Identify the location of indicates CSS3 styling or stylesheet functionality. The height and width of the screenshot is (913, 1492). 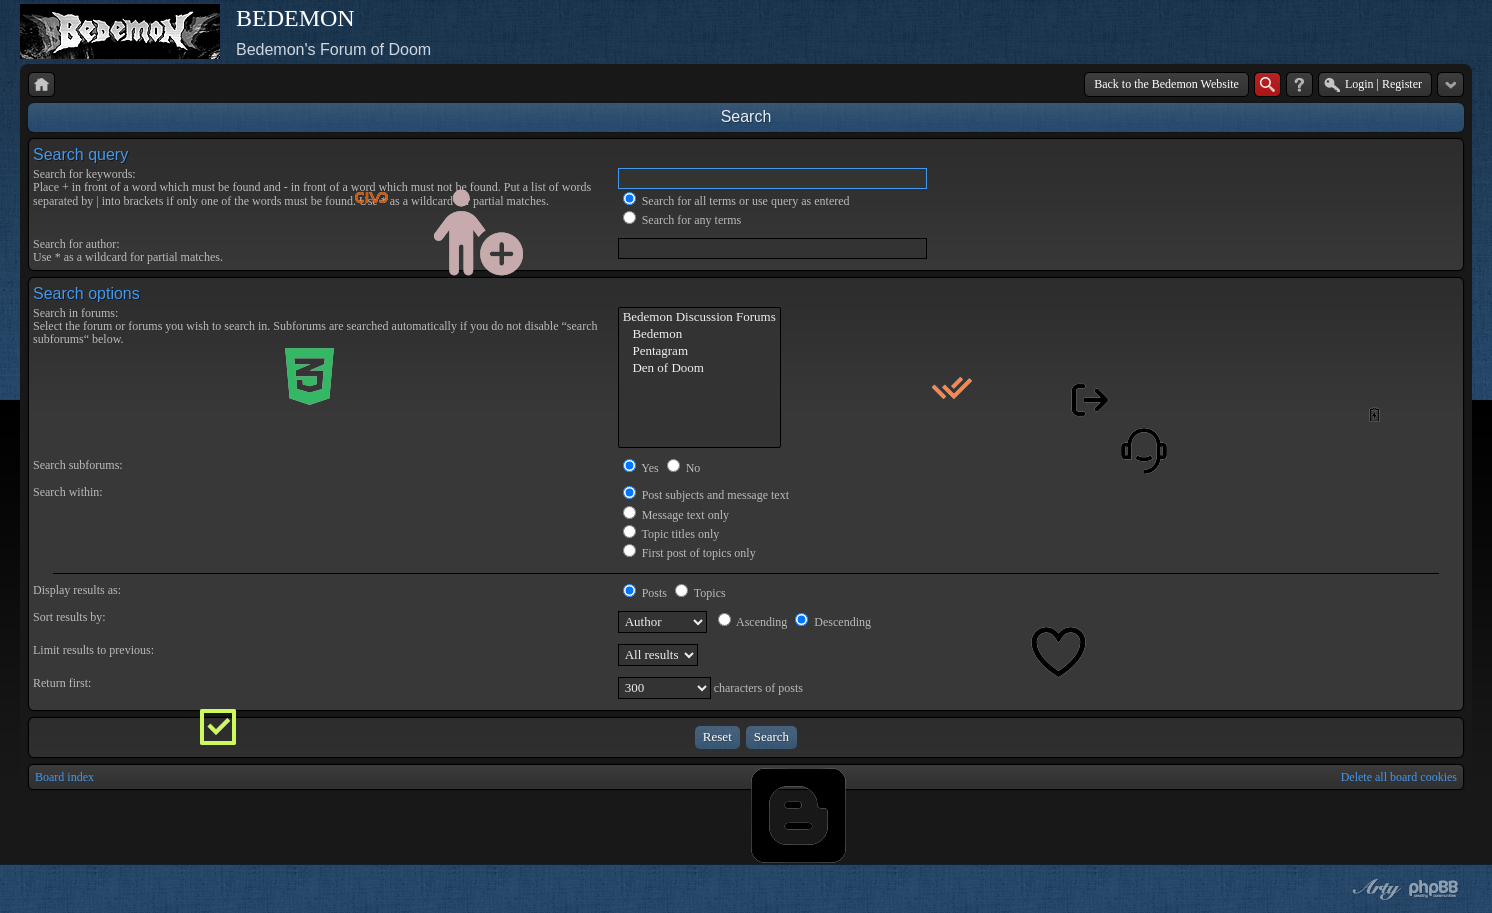
(309, 376).